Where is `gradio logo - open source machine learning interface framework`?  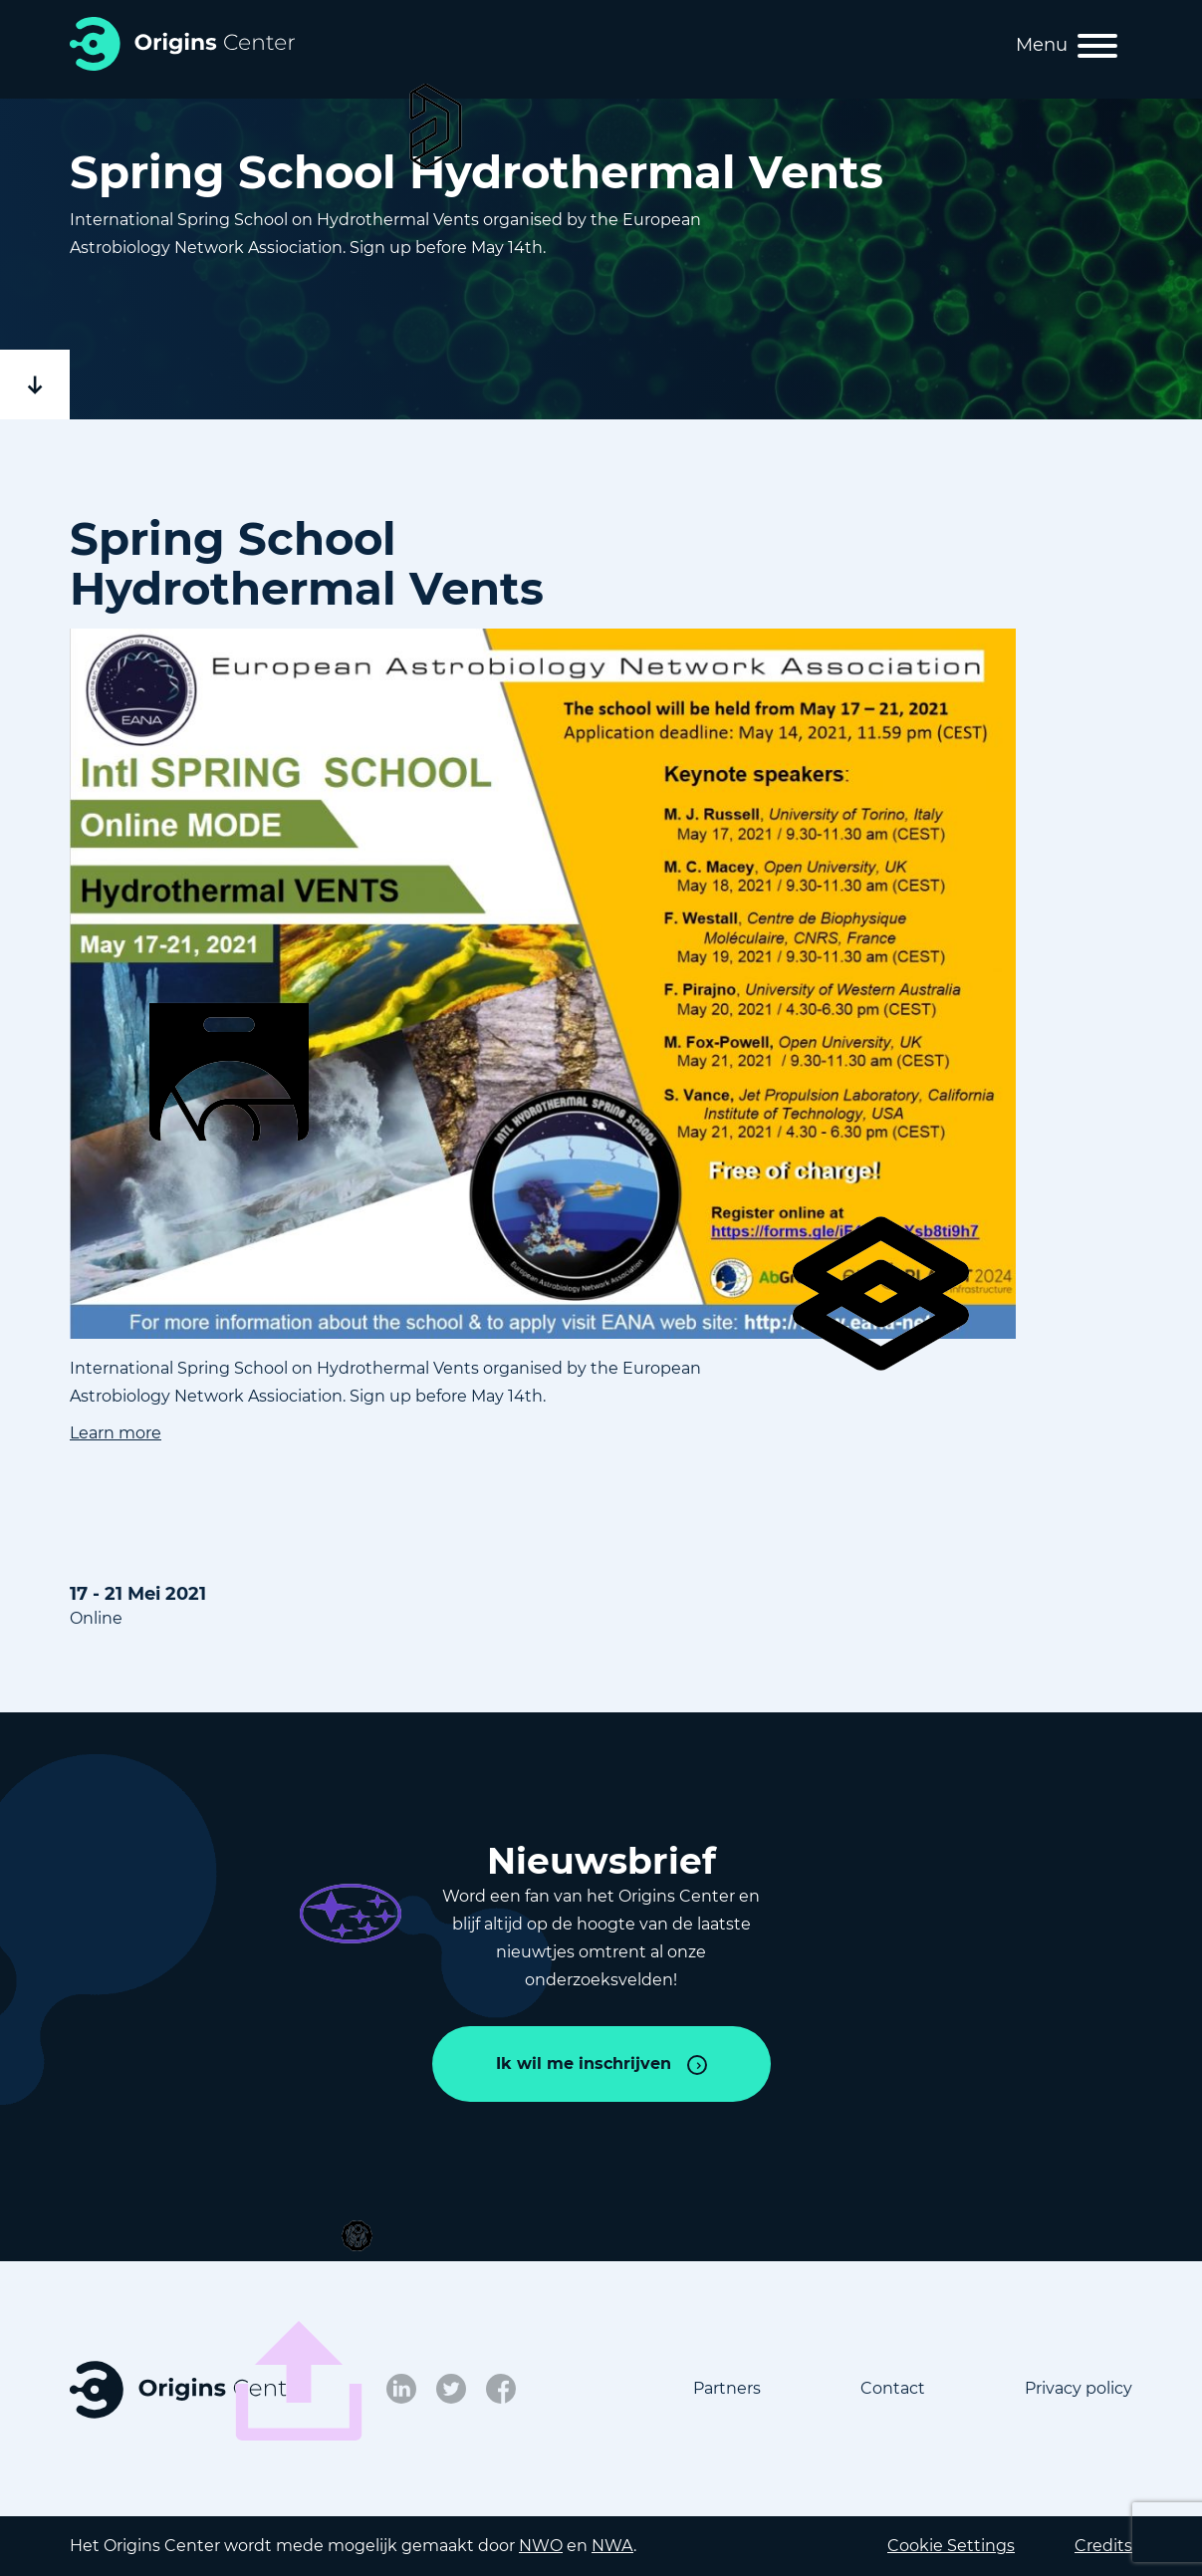 gradio logo - open source machine learning interface framework is located at coordinates (880, 1293).